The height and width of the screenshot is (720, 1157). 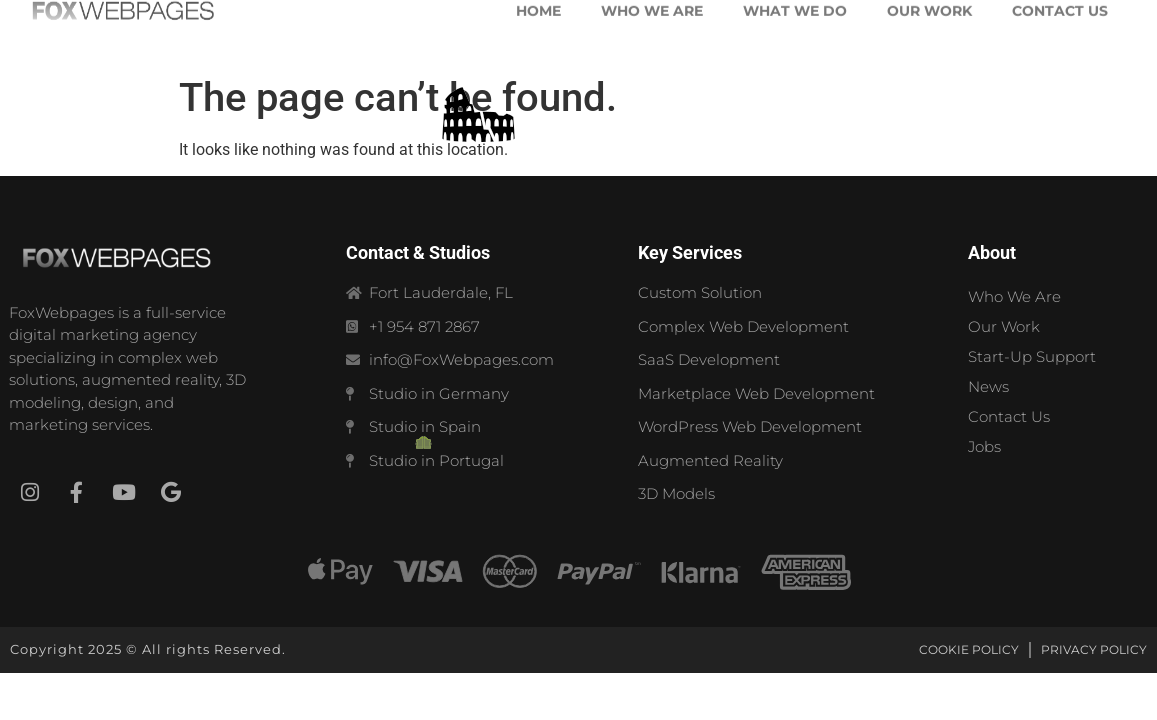 What do you see at coordinates (423, 442) in the screenshot?
I see `enter a western-themed game area or saloon` at bounding box center [423, 442].